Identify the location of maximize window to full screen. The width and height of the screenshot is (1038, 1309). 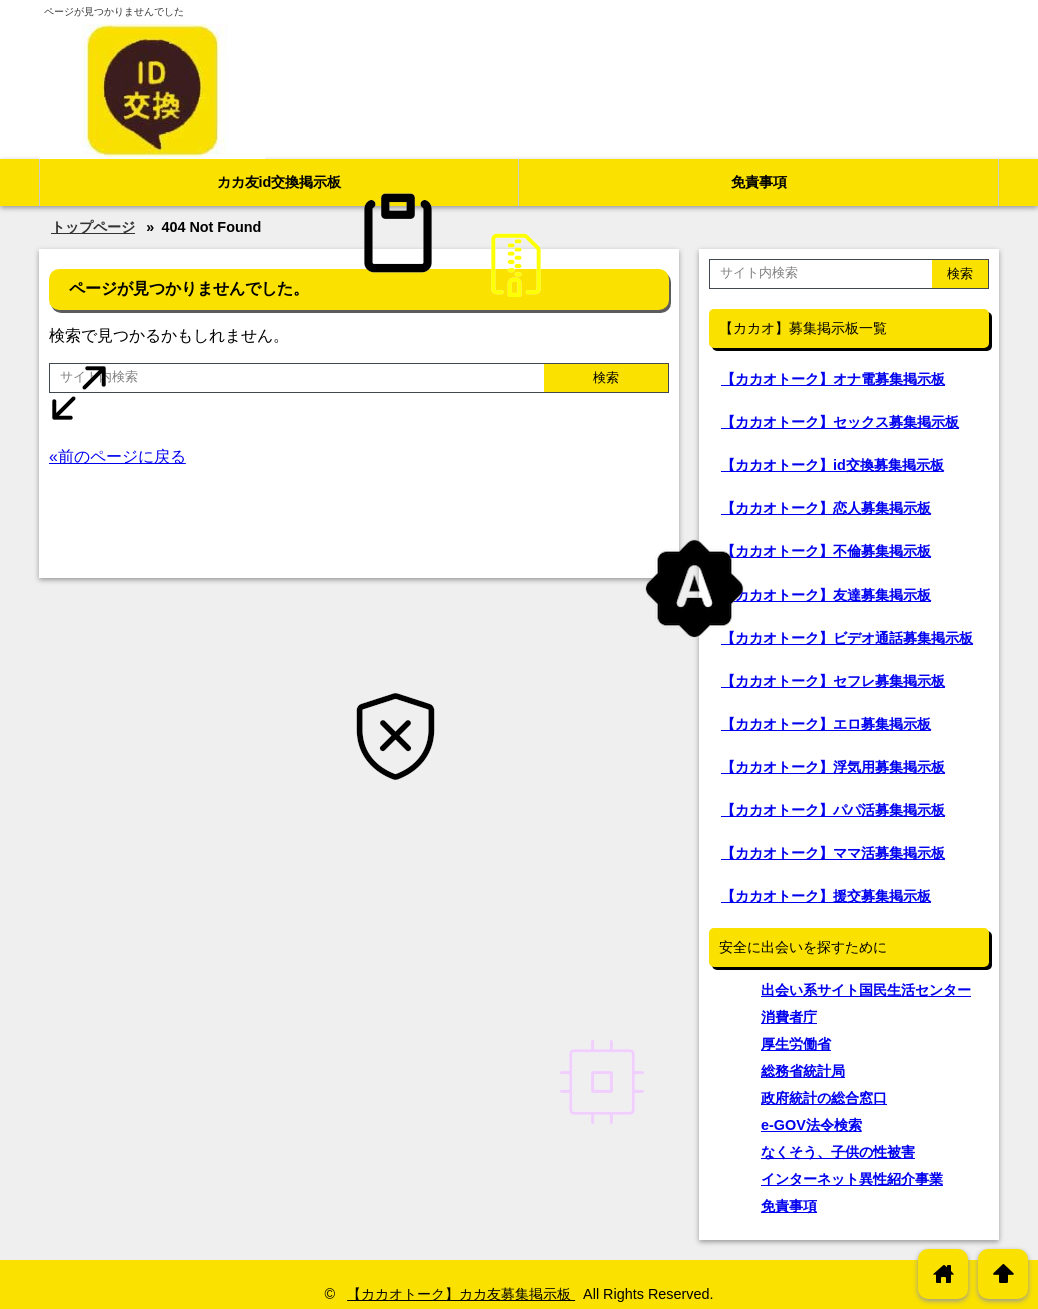
(79, 393).